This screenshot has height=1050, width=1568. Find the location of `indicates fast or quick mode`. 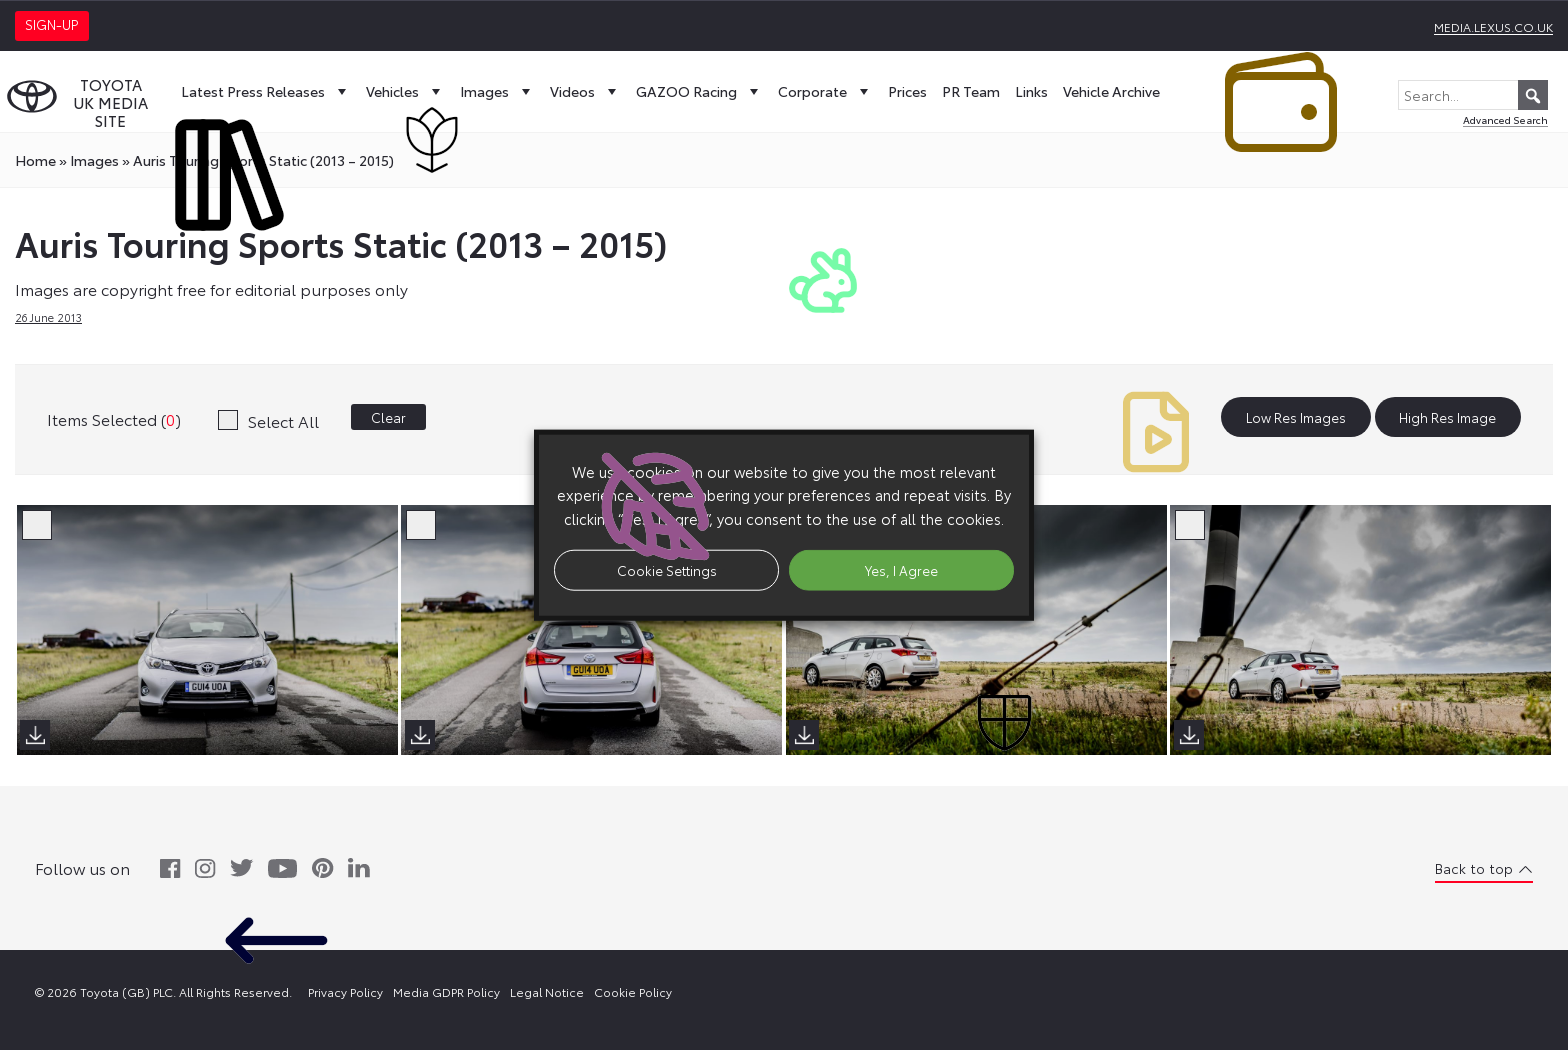

indicates fast or quick mode is located at coordinates (823, 282).